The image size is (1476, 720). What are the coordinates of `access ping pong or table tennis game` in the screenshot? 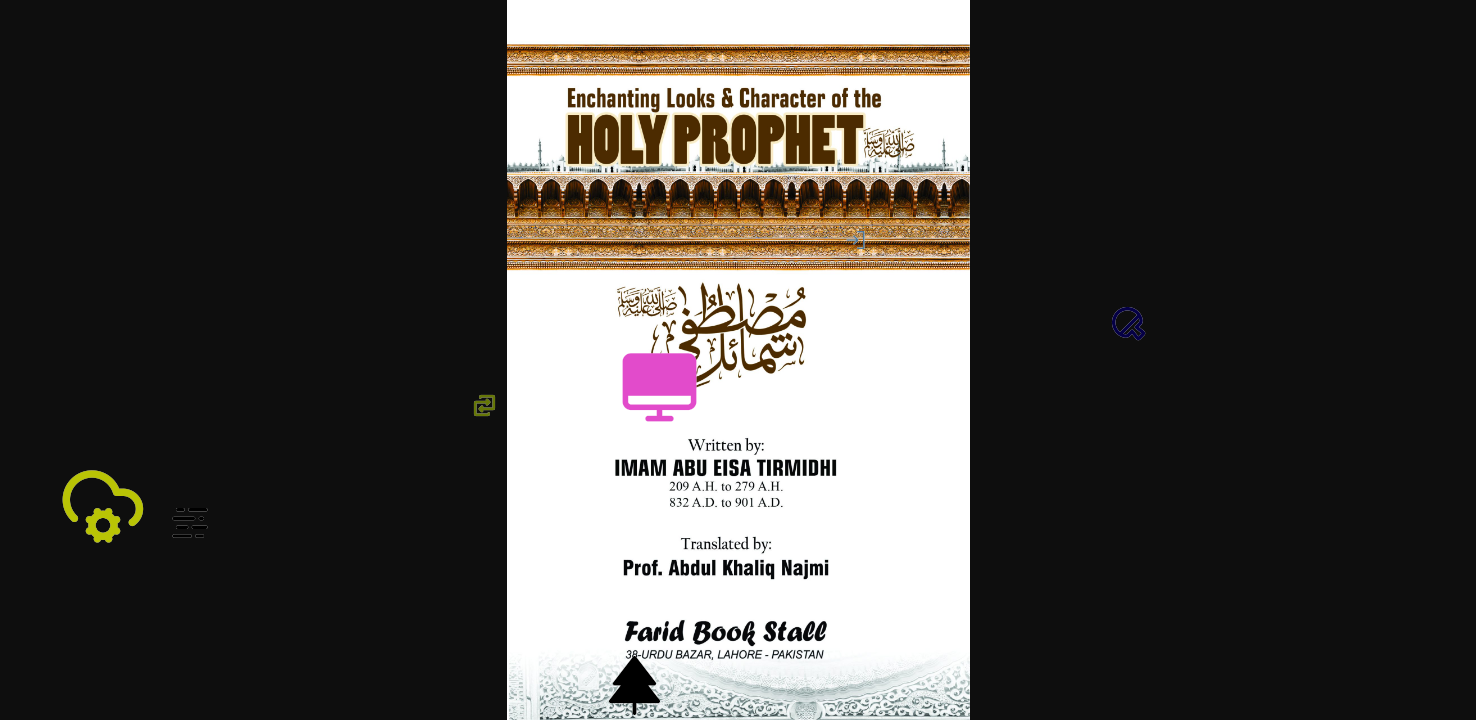 It's located at (1128, 323).